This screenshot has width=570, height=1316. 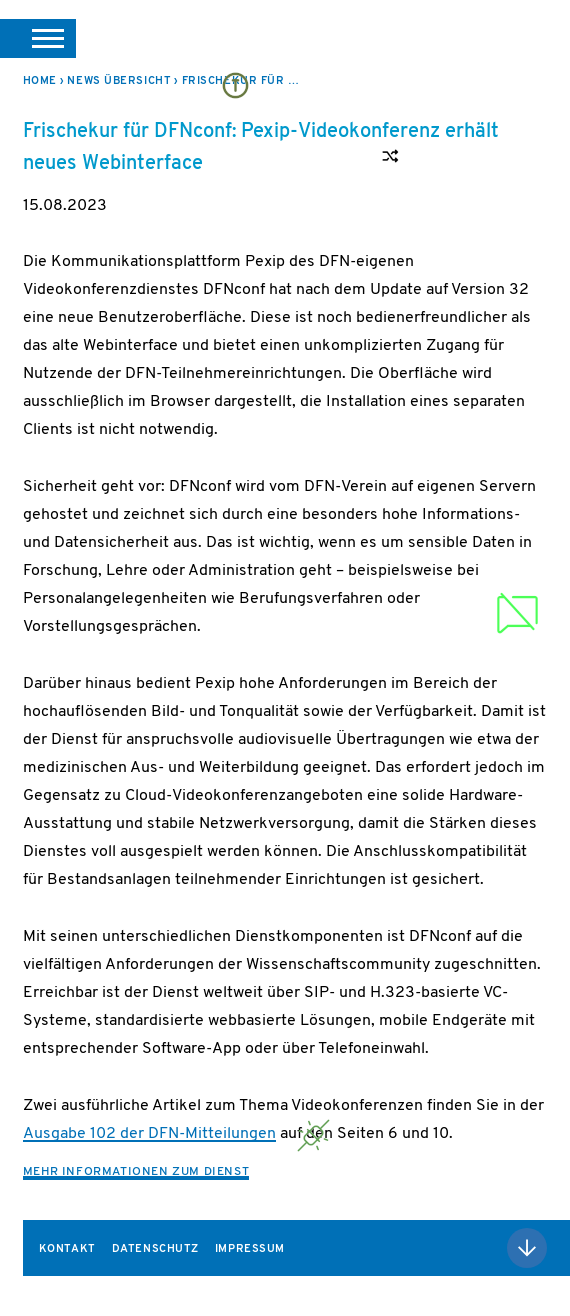 What do you see at coordinates (390, 156) in the screenshot?
I see `shuffle or randomize playlist order` at bounding box center [390, 156].